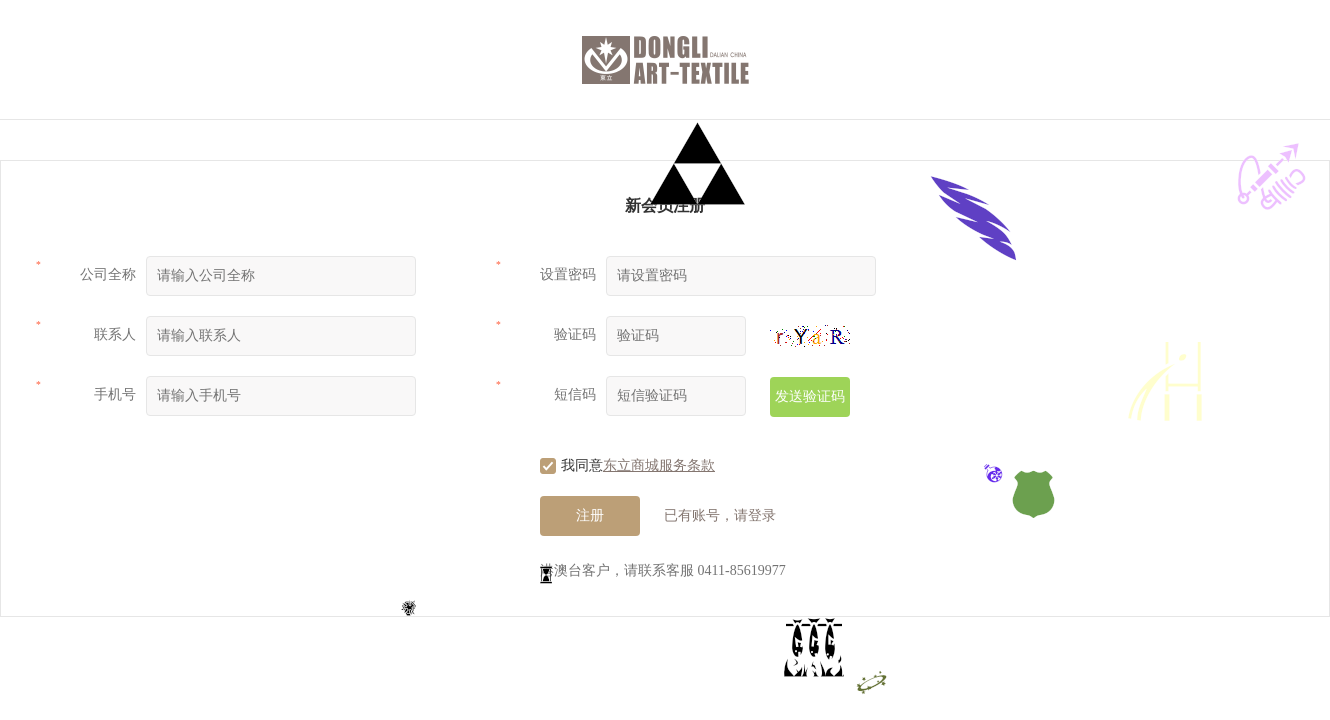 The width and height of the screenshot is (1330, 720). I want to click on the legend of zelda triforce symbol, so click(697, 163).